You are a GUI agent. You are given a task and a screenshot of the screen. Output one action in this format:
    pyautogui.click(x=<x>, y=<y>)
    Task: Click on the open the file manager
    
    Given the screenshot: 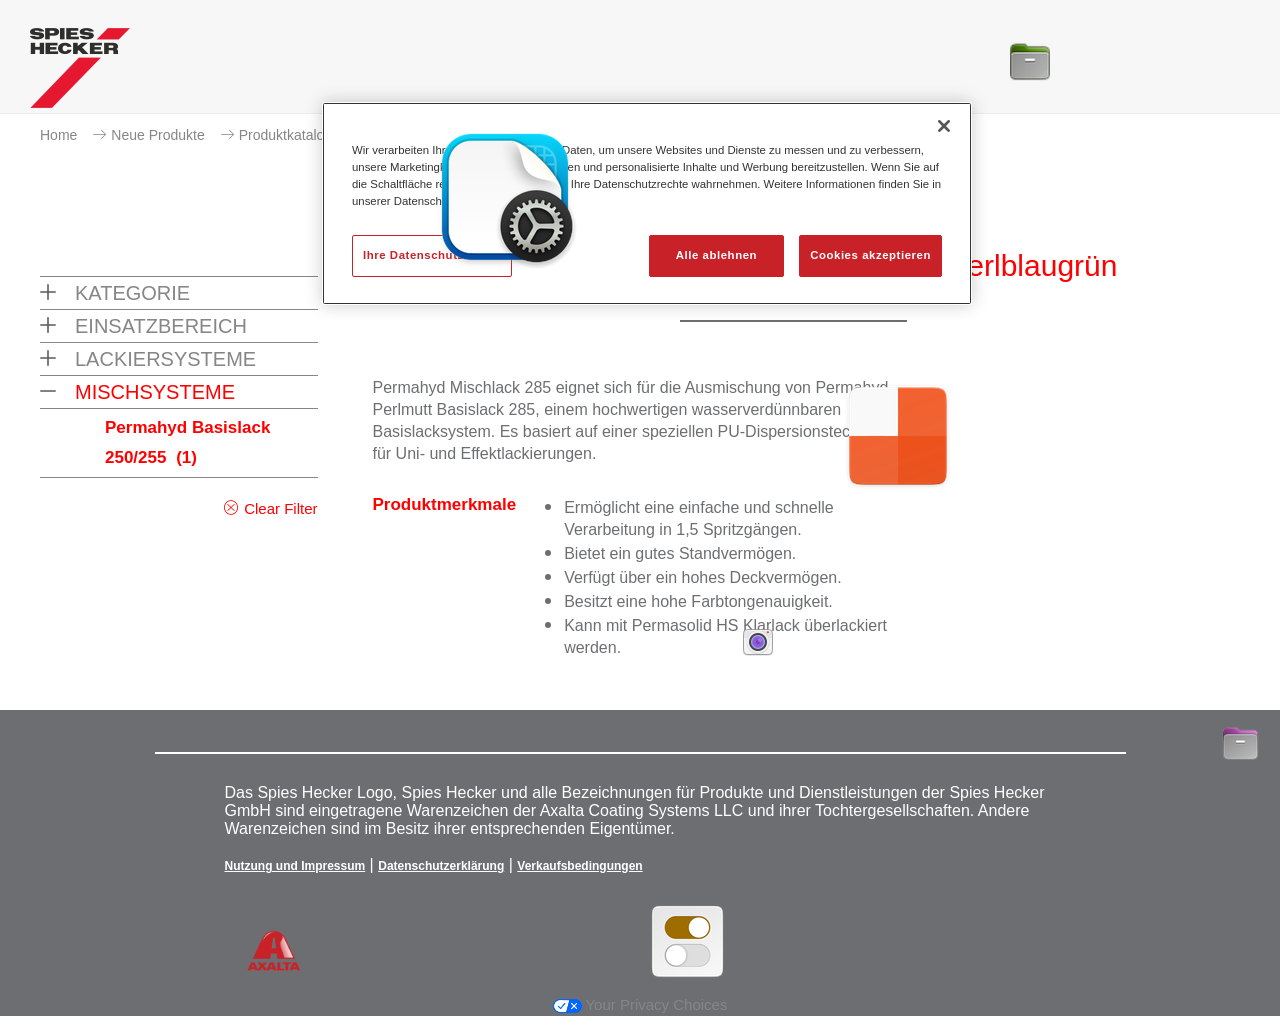 What is the action you would take?
    pyautogui.click(x=1240, y=743)
    